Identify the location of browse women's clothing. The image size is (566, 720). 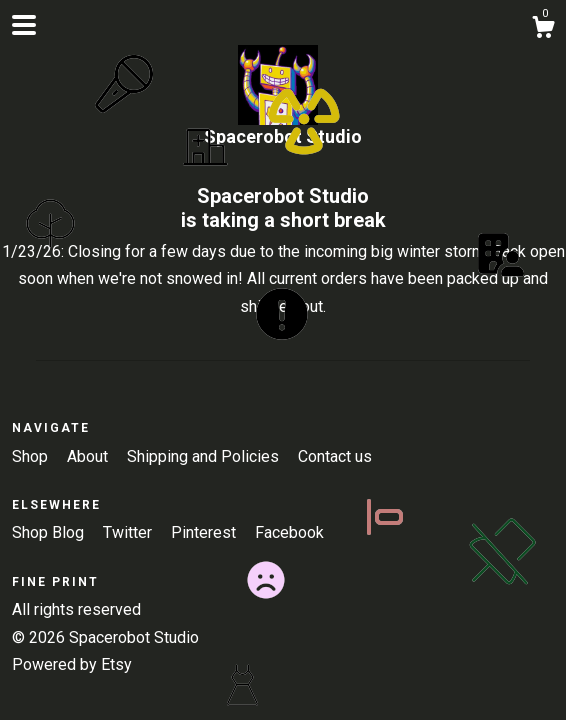
(242, 687).